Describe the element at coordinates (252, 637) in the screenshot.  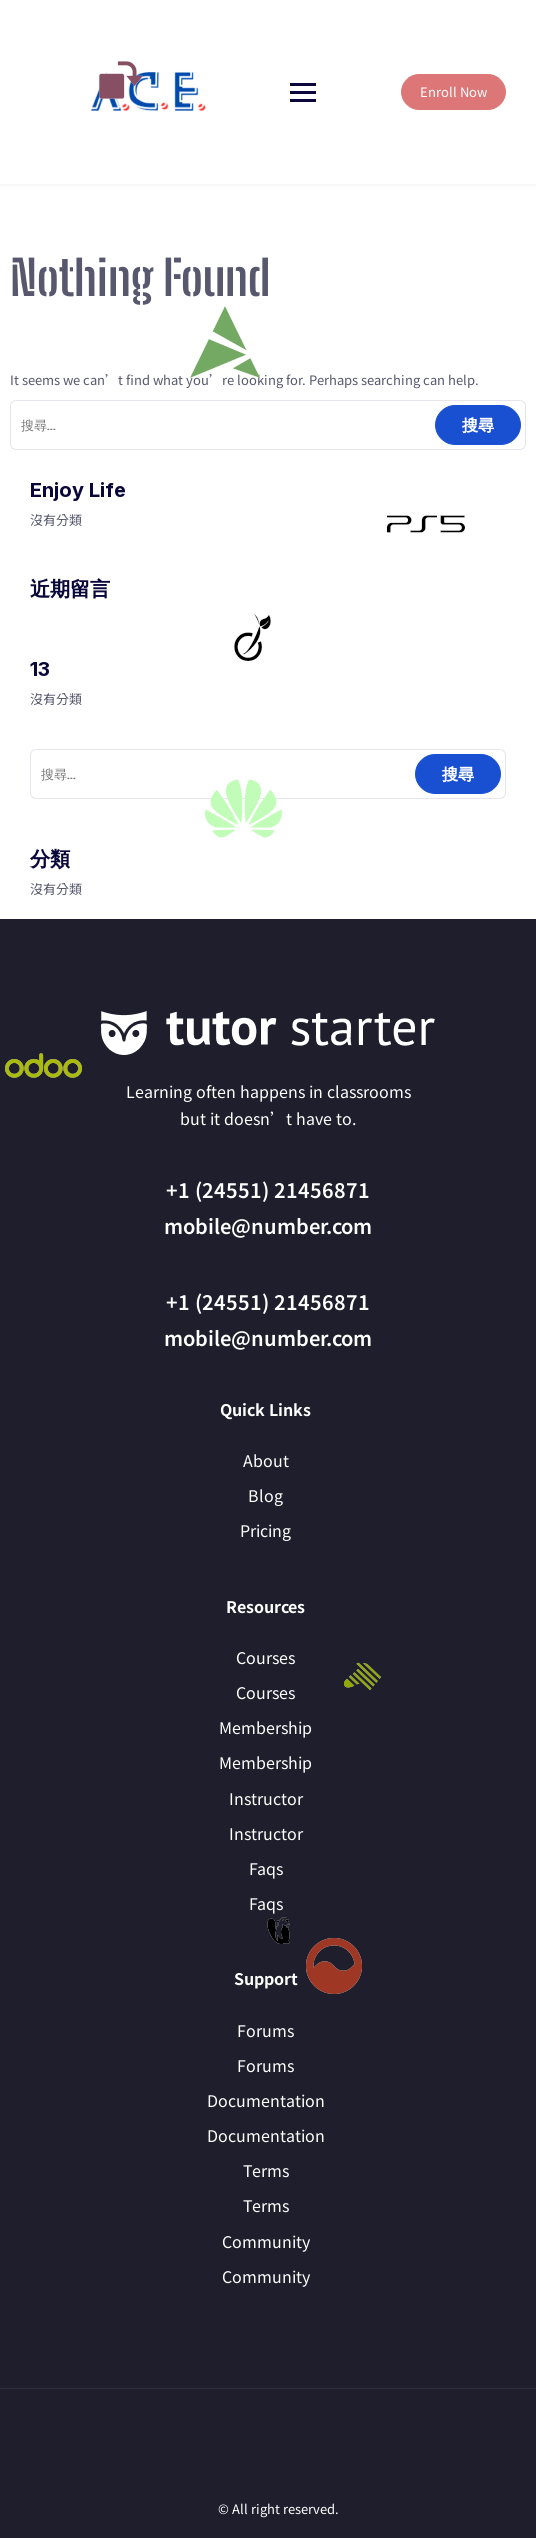
I see `visit or connect to Viadeo professional network` at that location.